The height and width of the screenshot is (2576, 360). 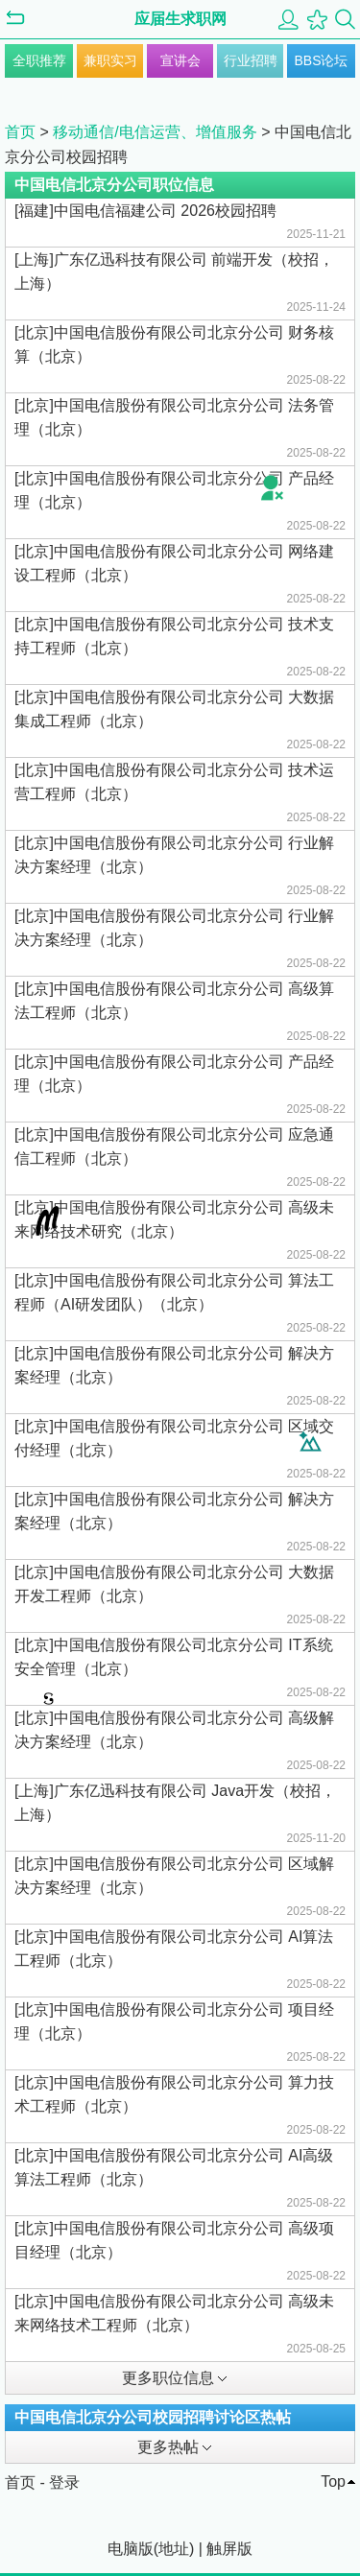 What do you see at coordinates (48, 1698) in the screenshot?
I see `open Scribd app` at bounding box center [48, 1698].